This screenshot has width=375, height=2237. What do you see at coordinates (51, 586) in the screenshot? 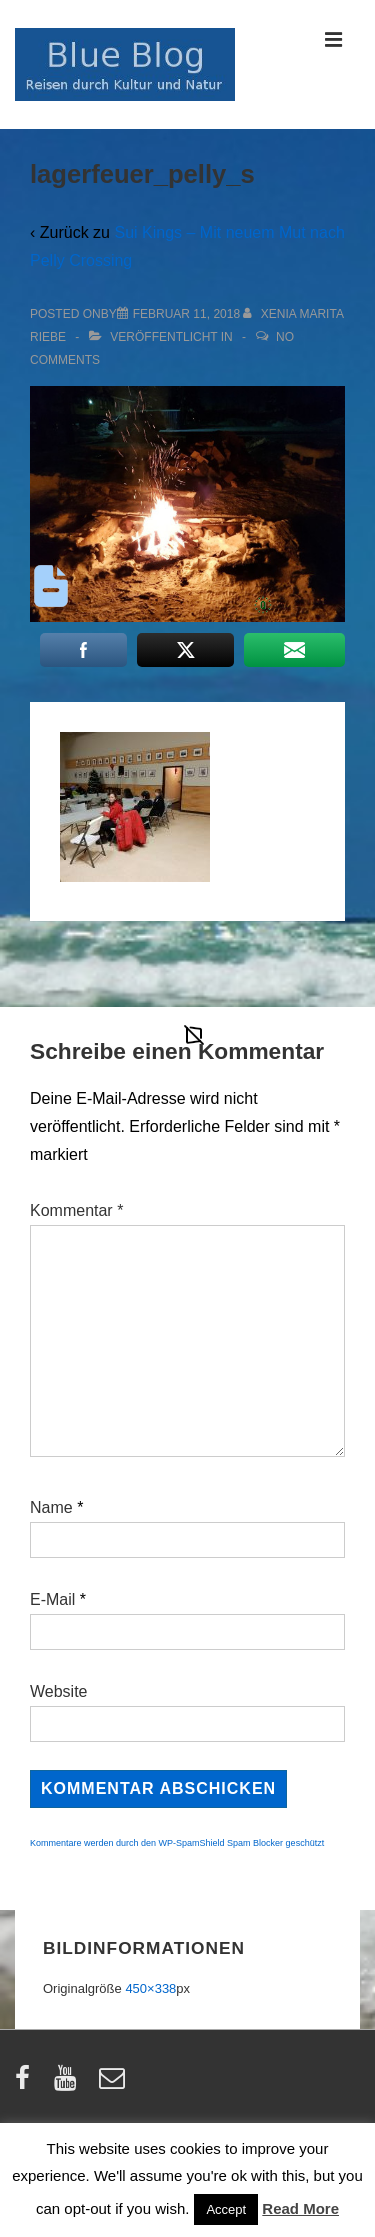
I see `remove a file or document` at bounding box center [51, 586].